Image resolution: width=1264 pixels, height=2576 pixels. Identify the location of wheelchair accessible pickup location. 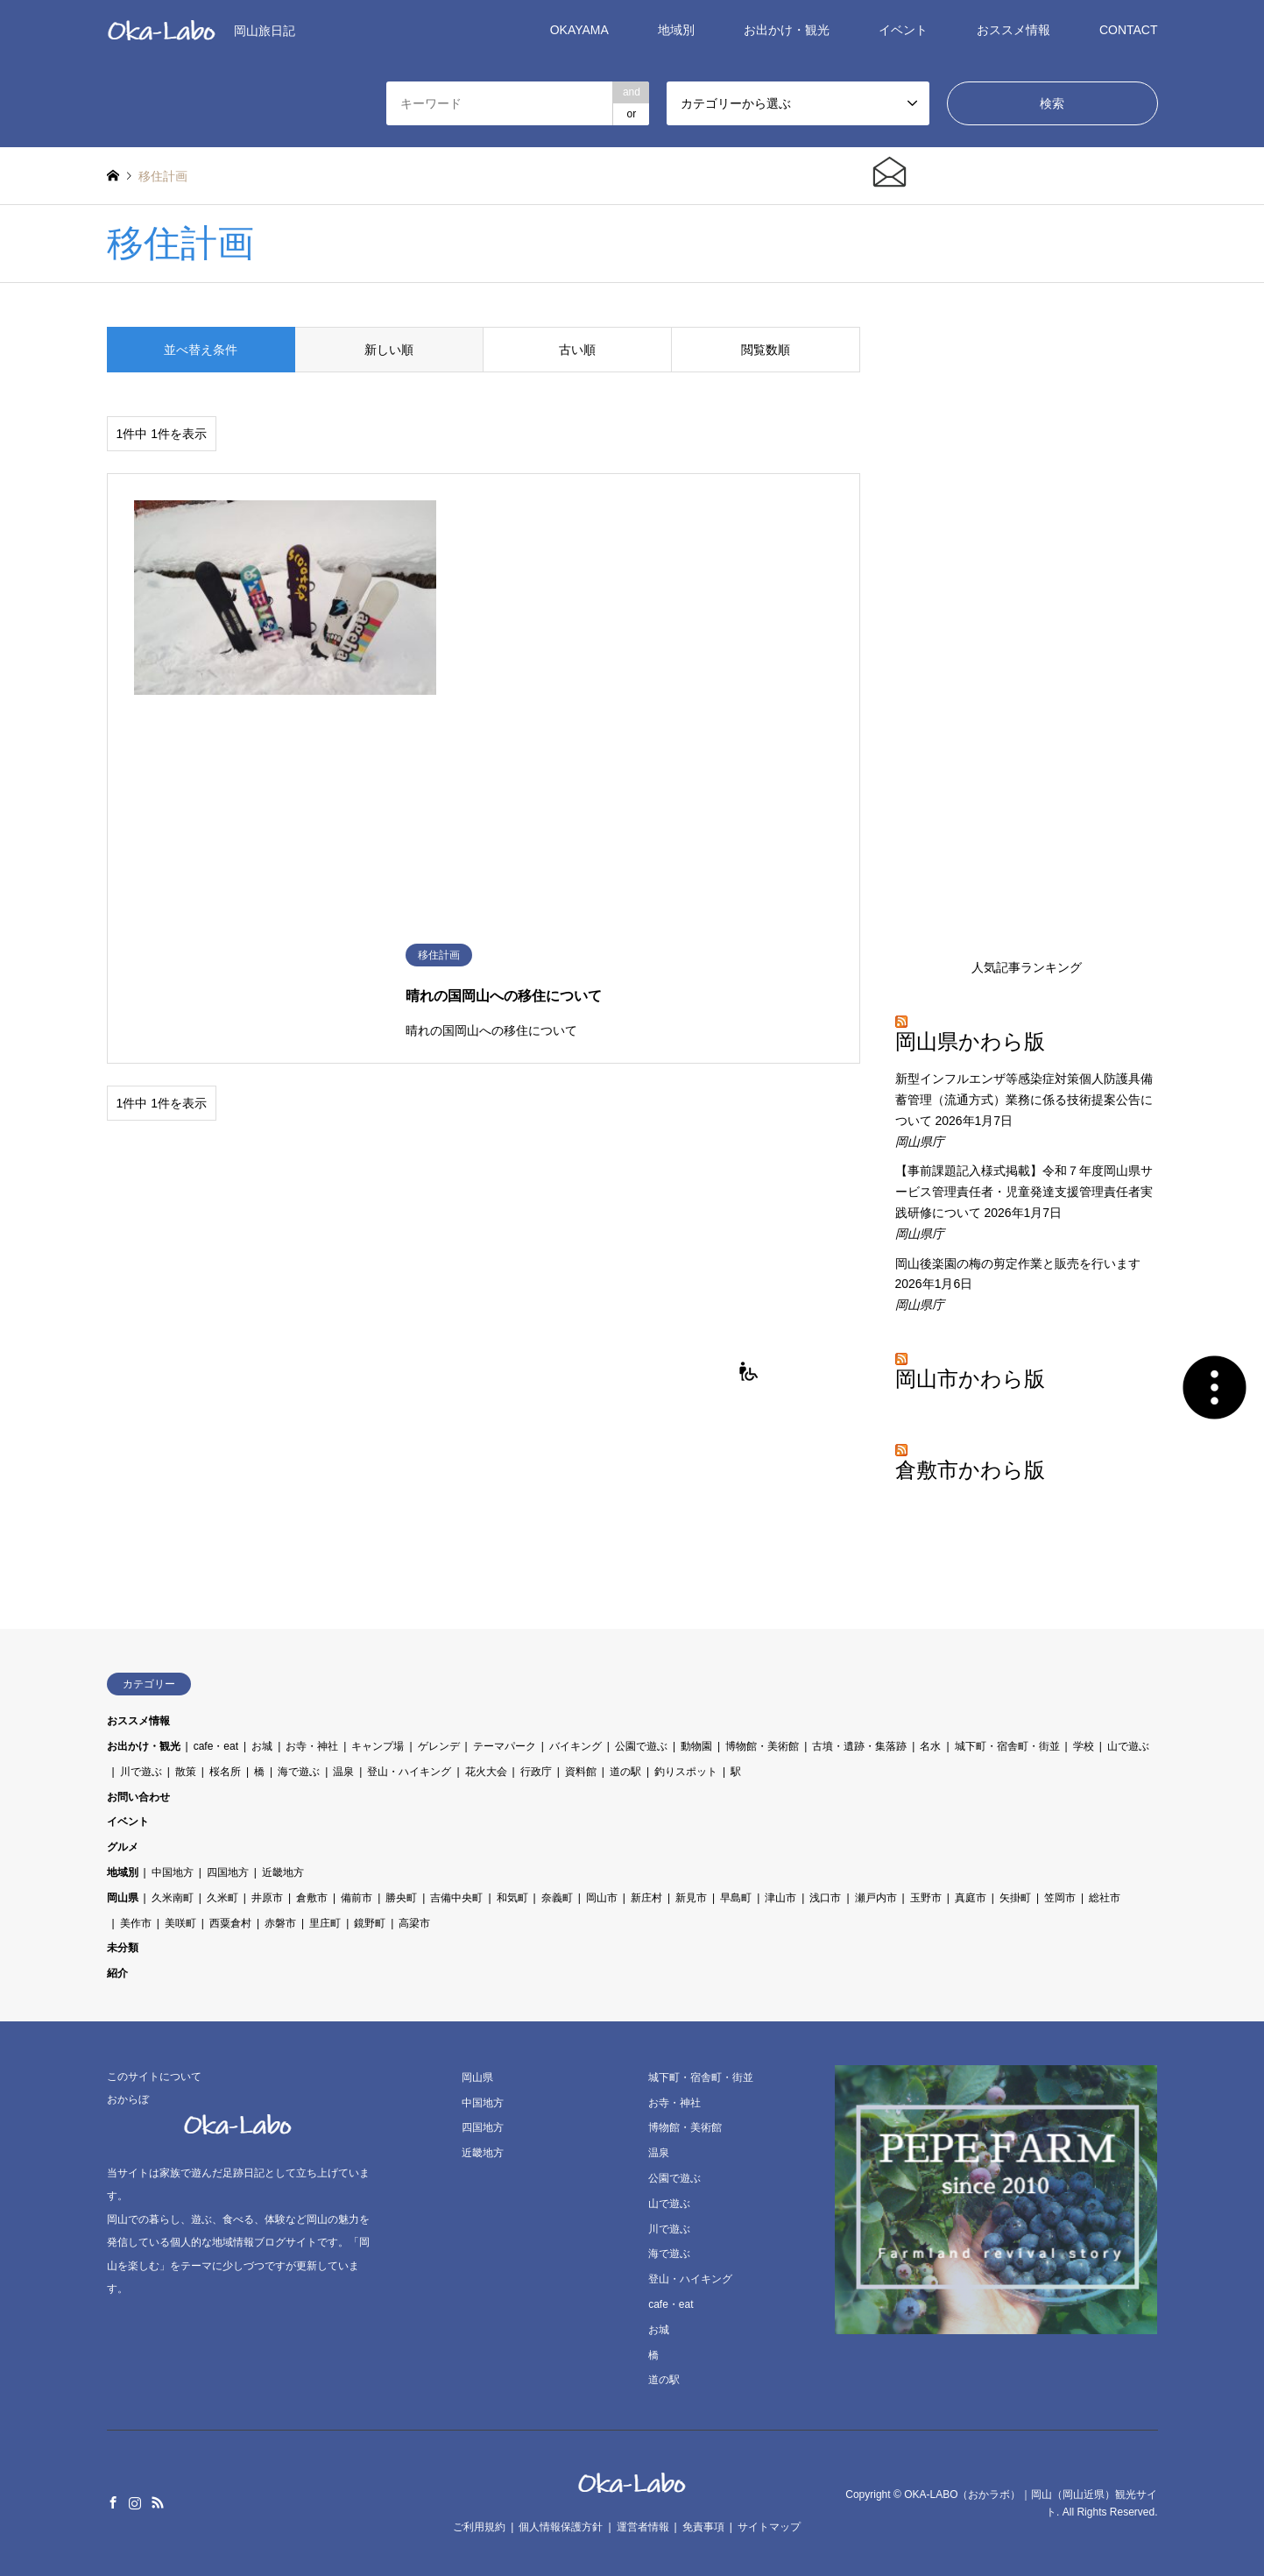
(748, 1371).